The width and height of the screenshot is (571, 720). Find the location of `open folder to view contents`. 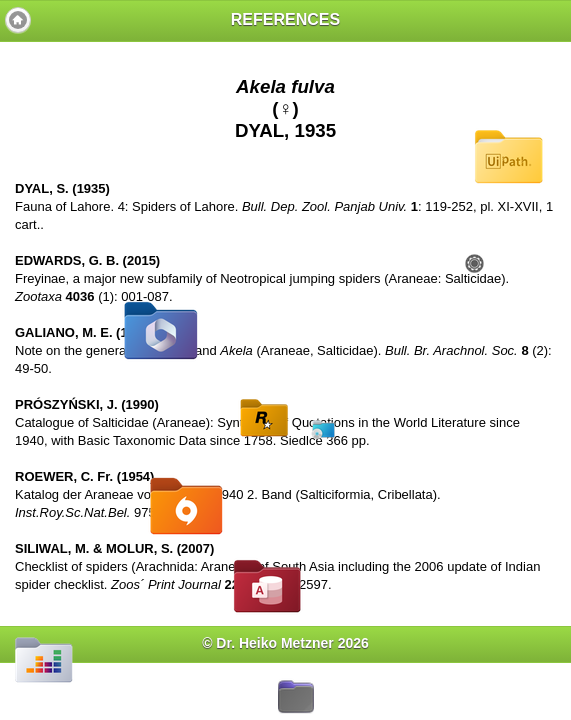

open folder to view contents is located at coordinates (296, 696).